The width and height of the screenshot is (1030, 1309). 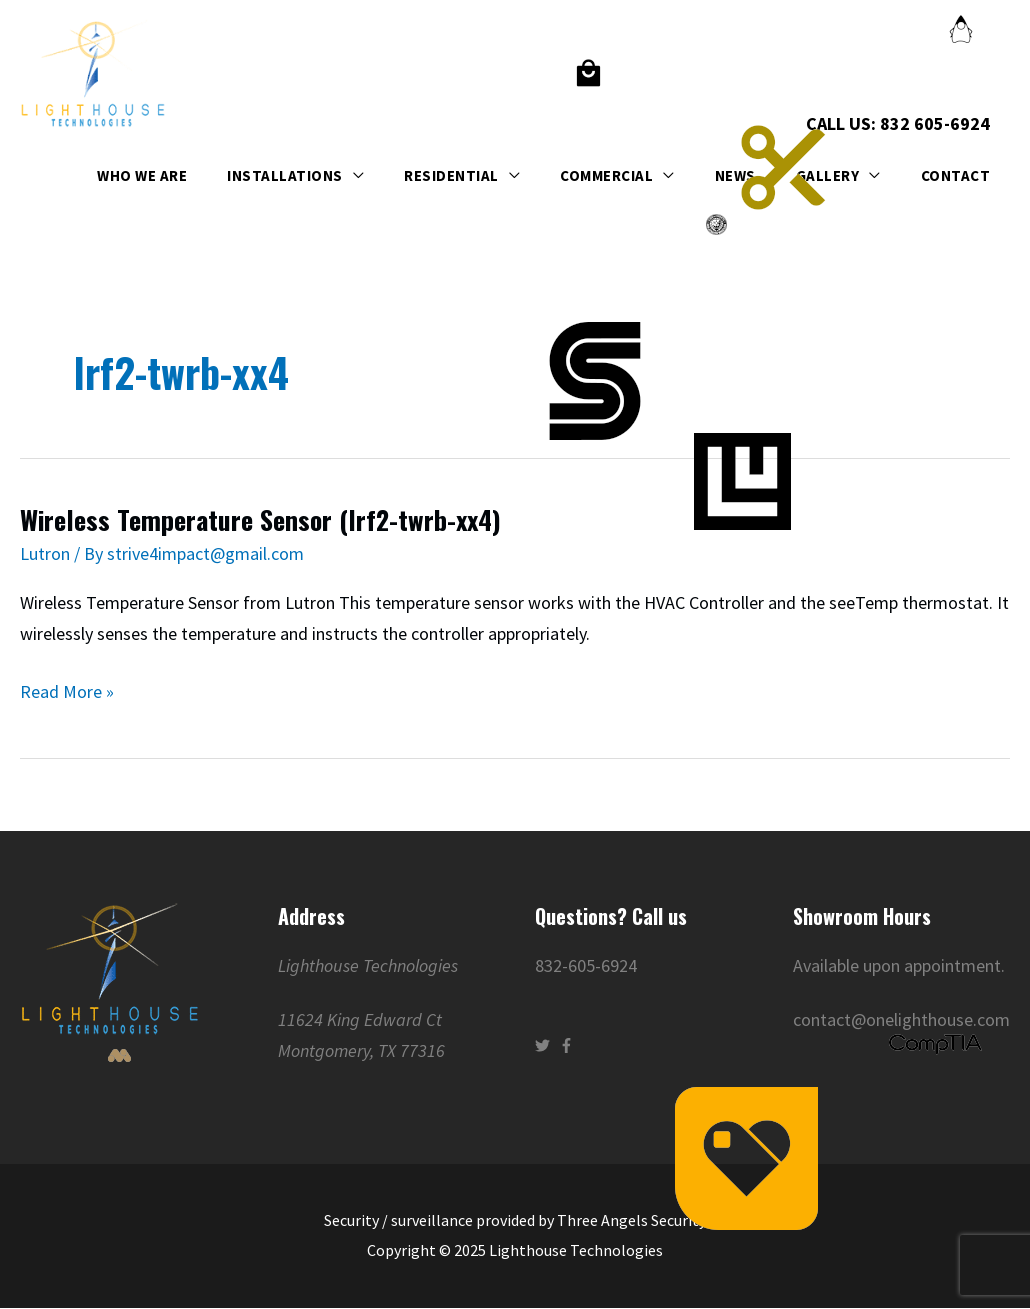 What do you see at coordinates (746, 1158) in the screenshot?
I see `visit payhip website or storefront` at bounding box center [746, 1158].